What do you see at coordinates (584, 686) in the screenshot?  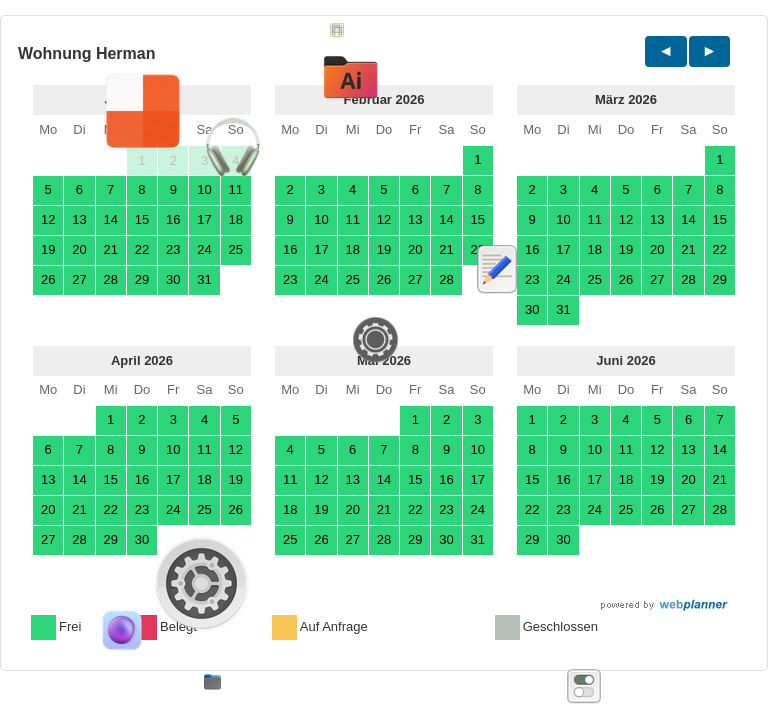 I see `open gnome tweaks to customize desktop settings` at bounding box center [584, 686].